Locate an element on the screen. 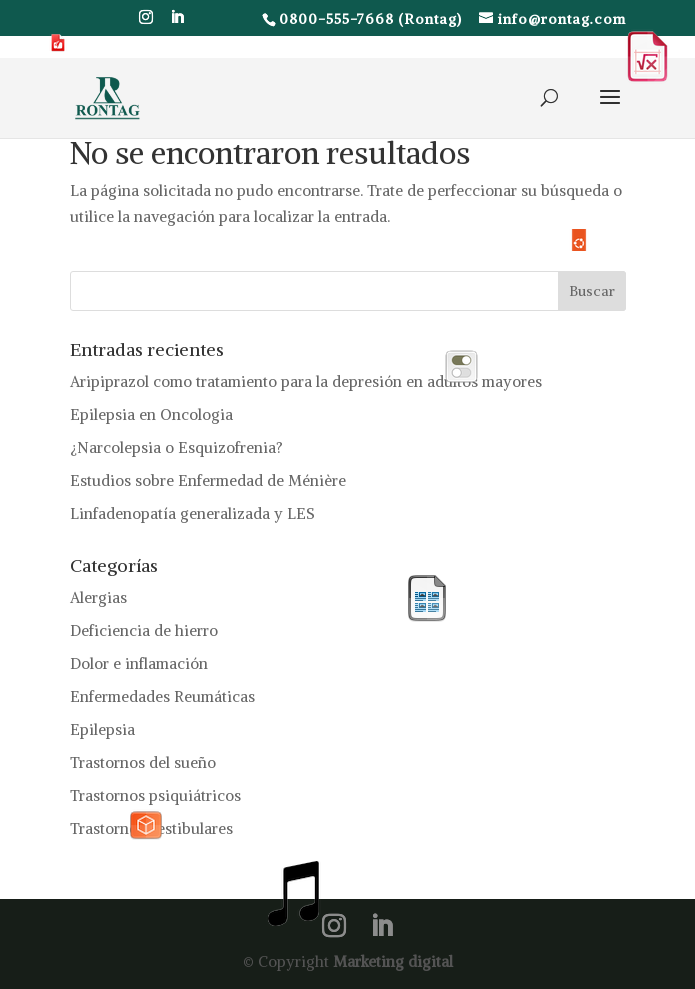 The image size is (695, 989). open desktop preferences or settings is located at coordinates (461, 366).